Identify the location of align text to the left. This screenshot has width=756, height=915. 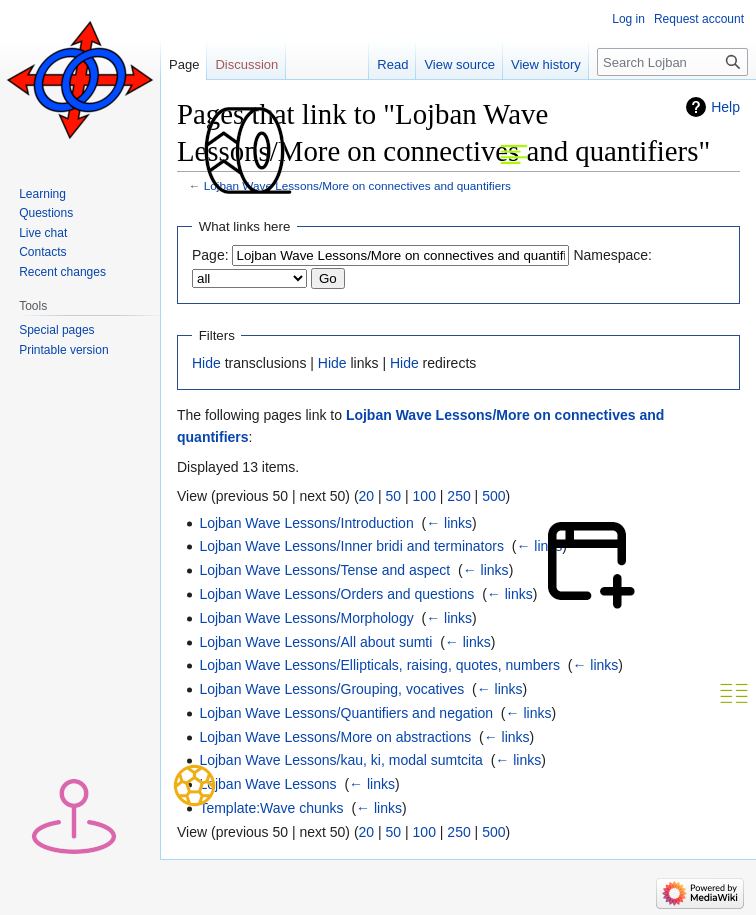
(514, 155).